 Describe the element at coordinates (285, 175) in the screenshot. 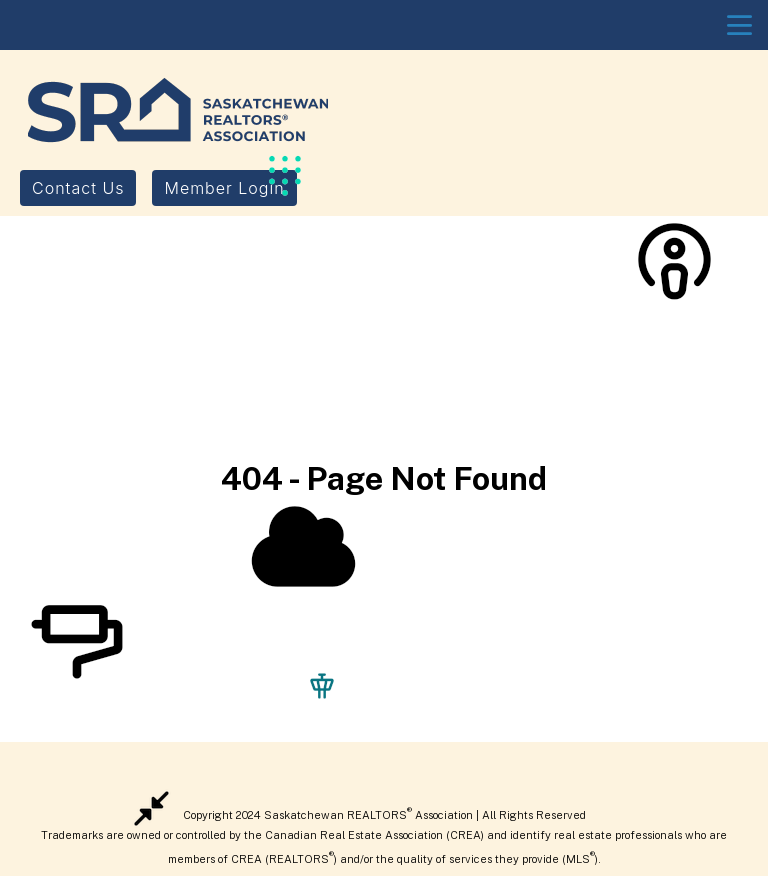

I see `open numeric keypad for input` at that location.